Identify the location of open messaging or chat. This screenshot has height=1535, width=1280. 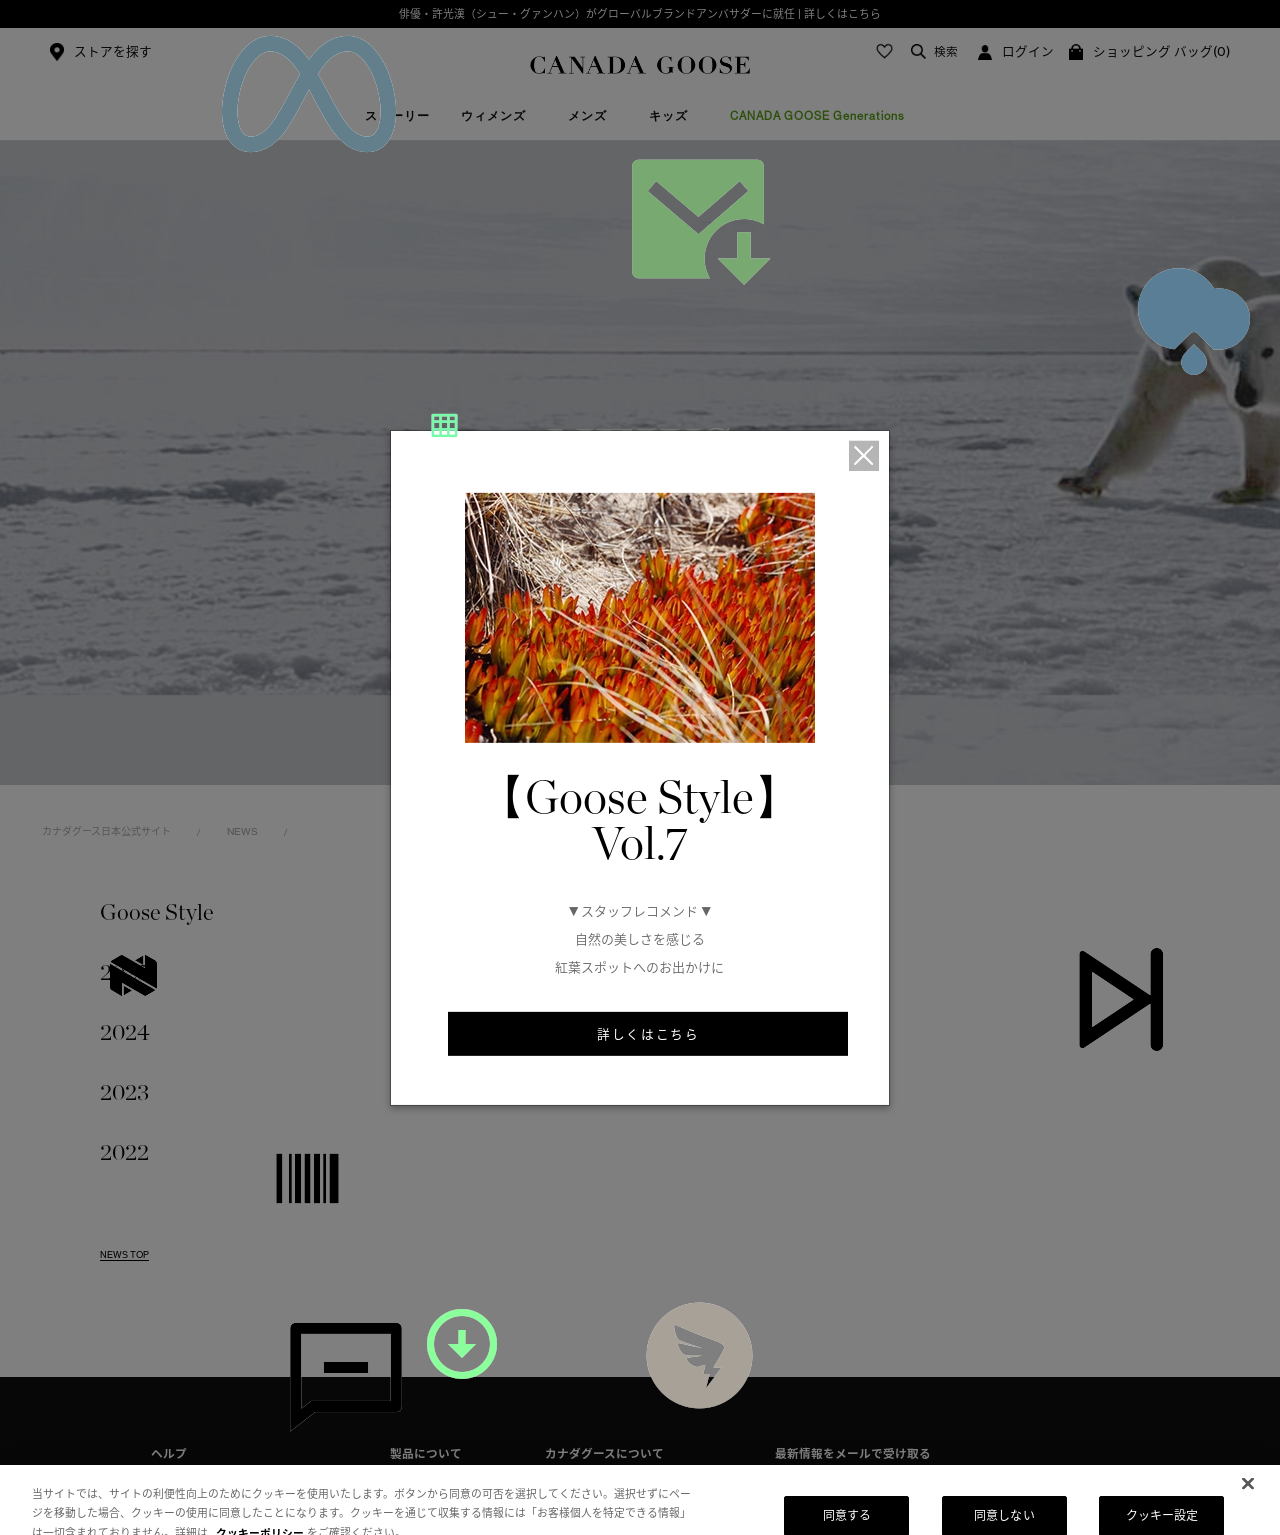
(346, 1373).